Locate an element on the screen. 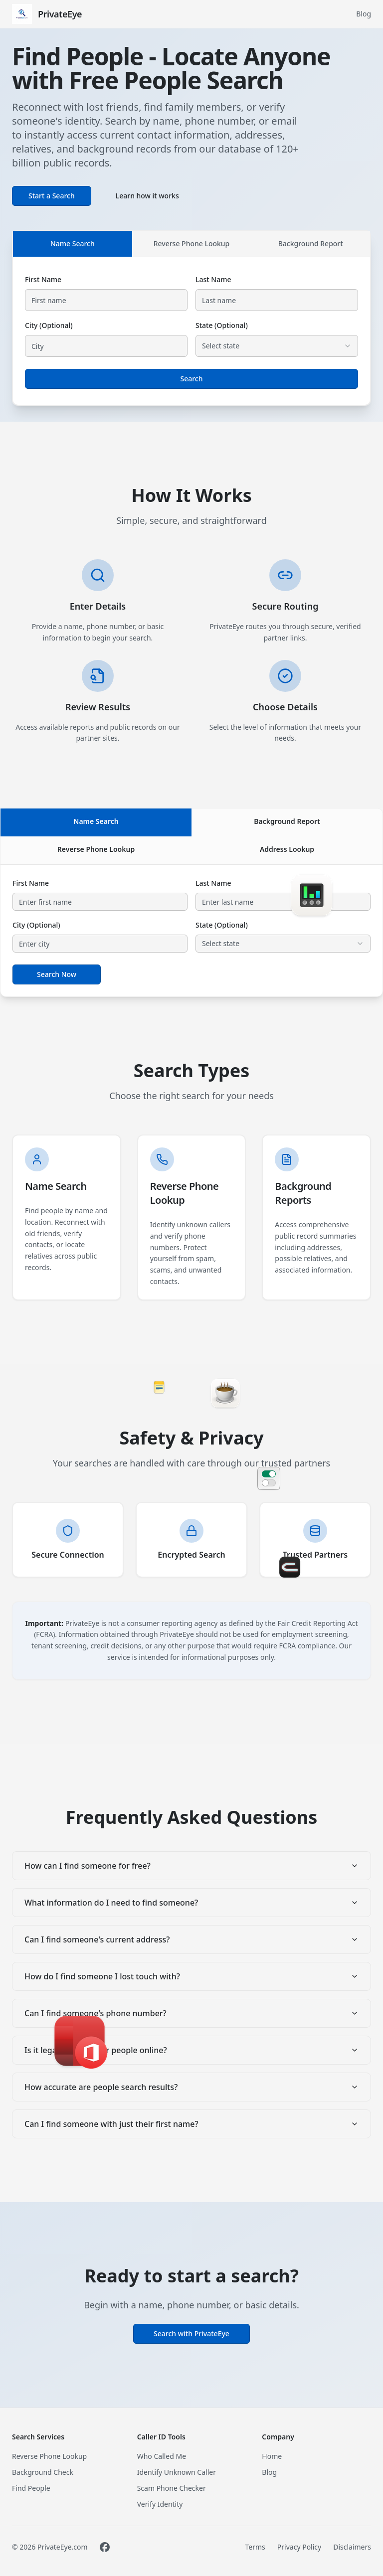 The image size is (383, 2576). launch crysis game is located at coordinates (290, 1567).